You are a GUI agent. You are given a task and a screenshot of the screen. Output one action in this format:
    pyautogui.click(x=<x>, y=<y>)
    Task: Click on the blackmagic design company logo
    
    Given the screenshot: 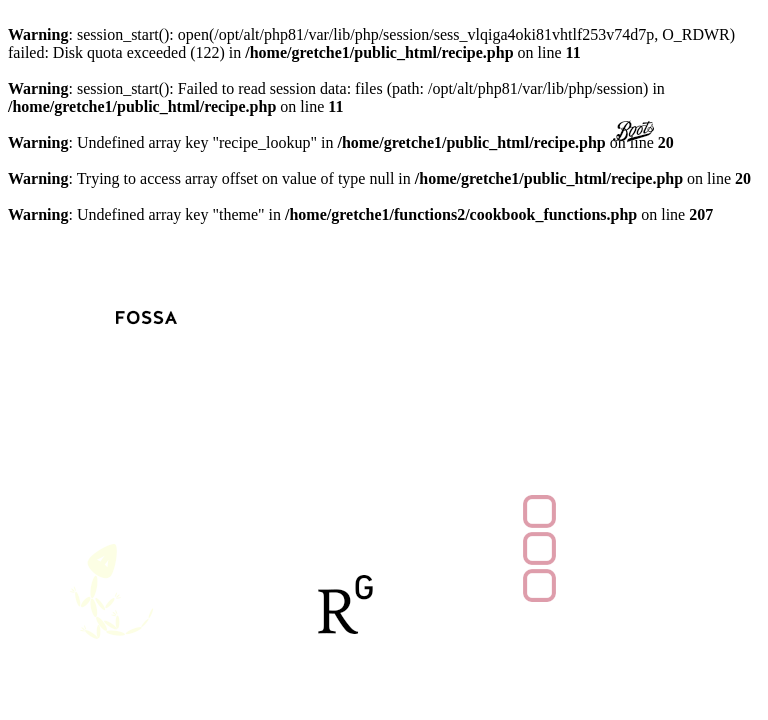 What is the action you would take?
    pyautogui.click(x=539, y=548)
    